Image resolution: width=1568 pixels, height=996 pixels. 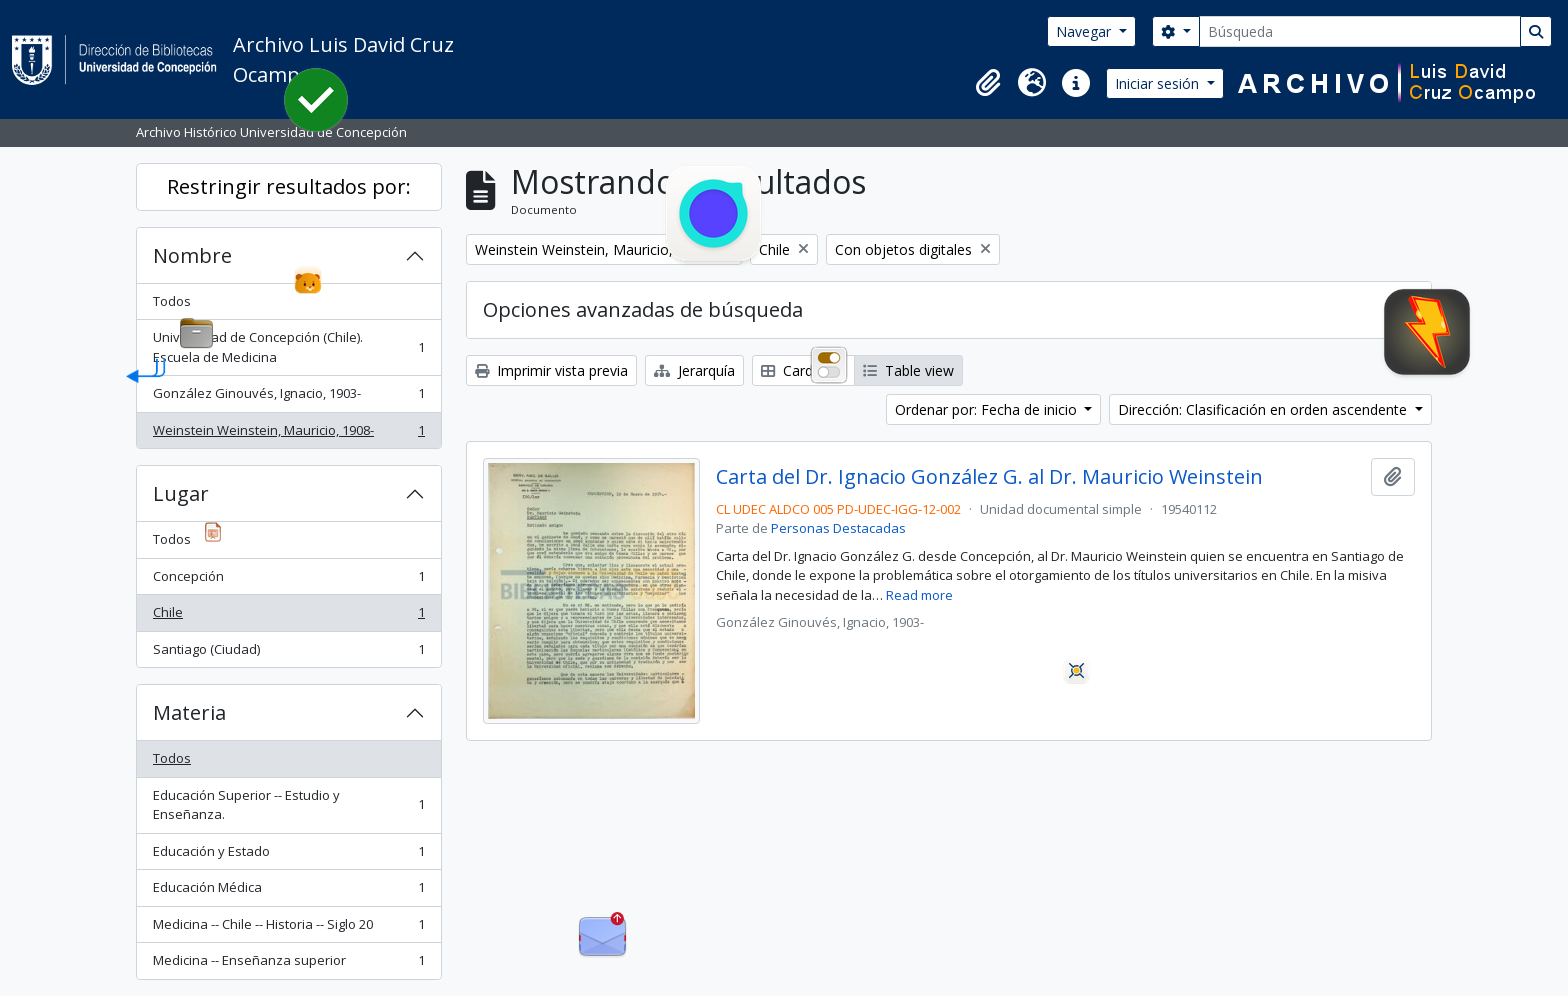 I want to click on open the file manager application, so click(x=196, y=332).